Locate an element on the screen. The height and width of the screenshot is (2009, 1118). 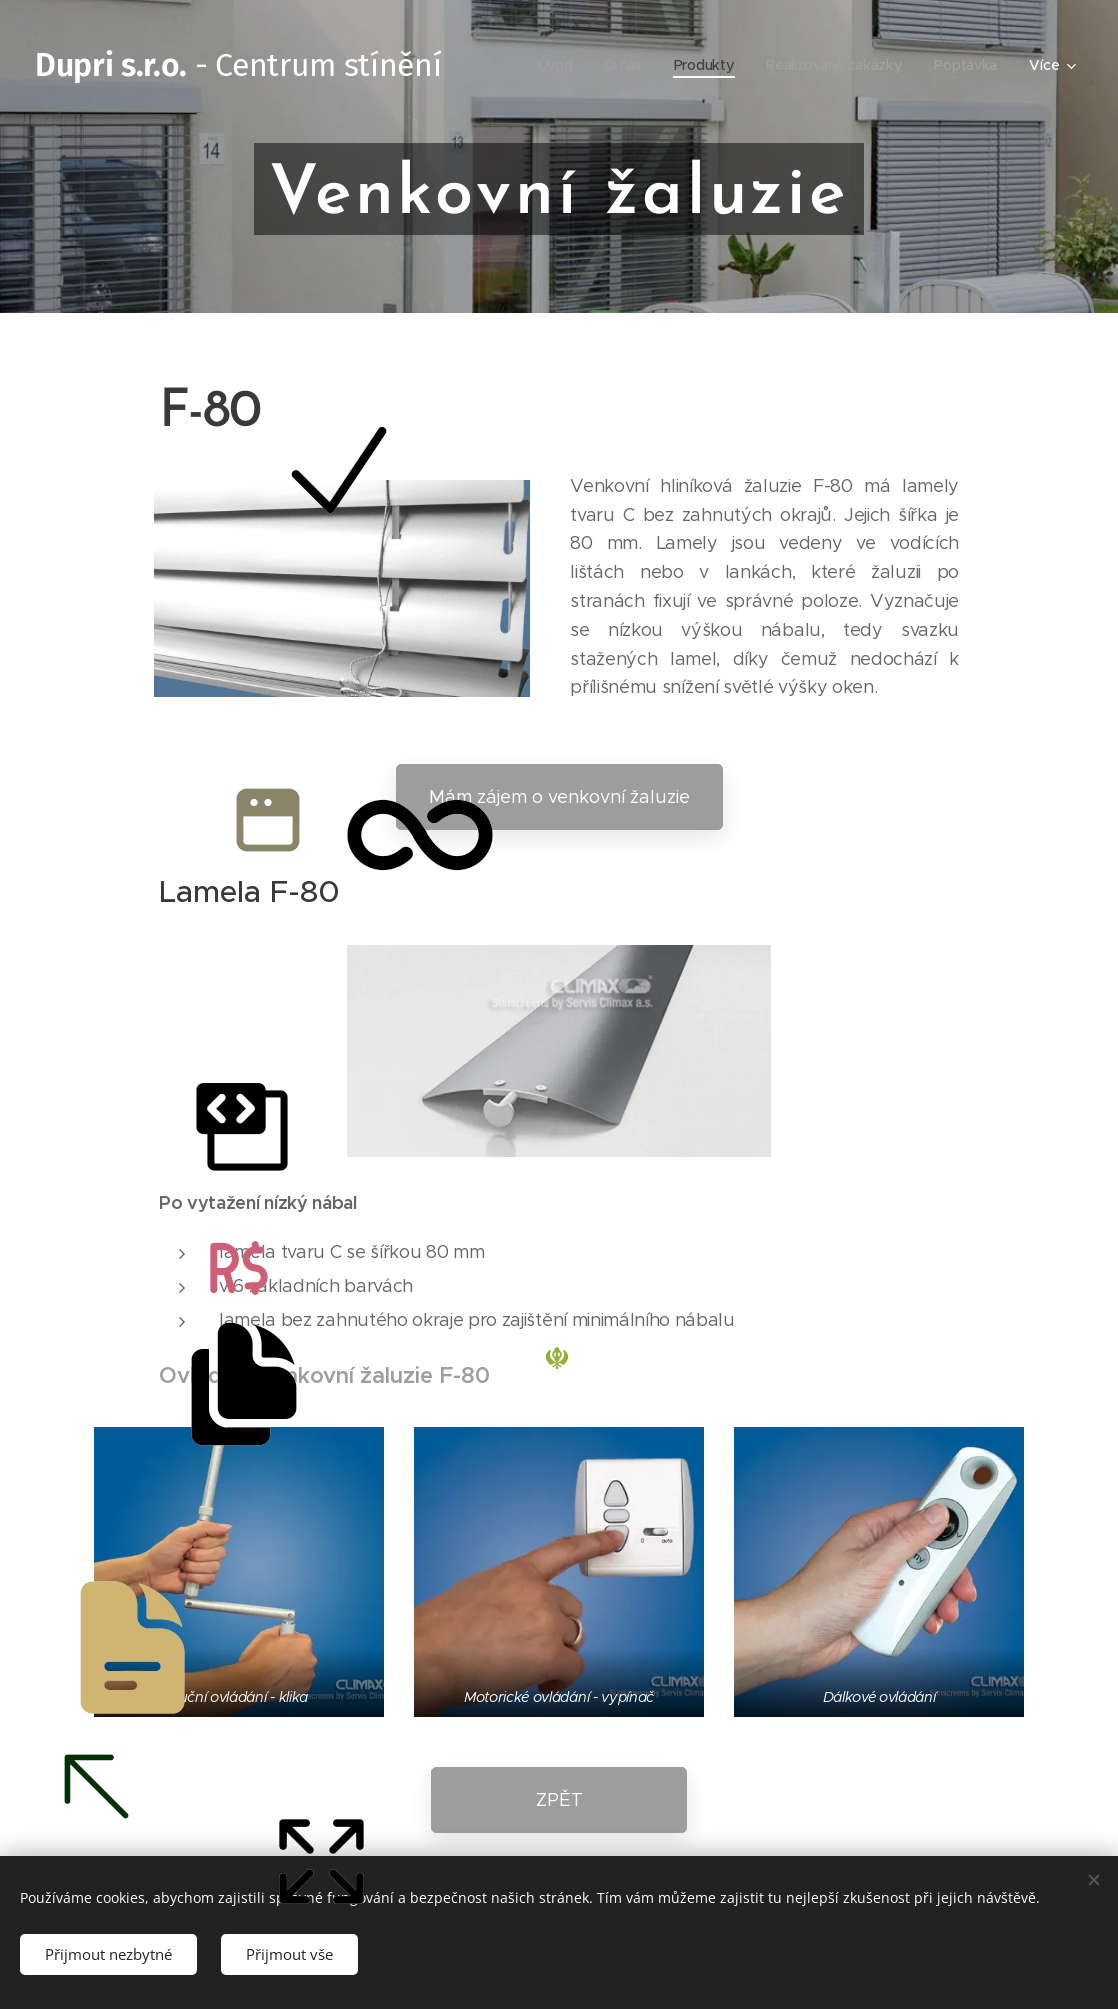
view document details is located at coordinates (132, 1647).